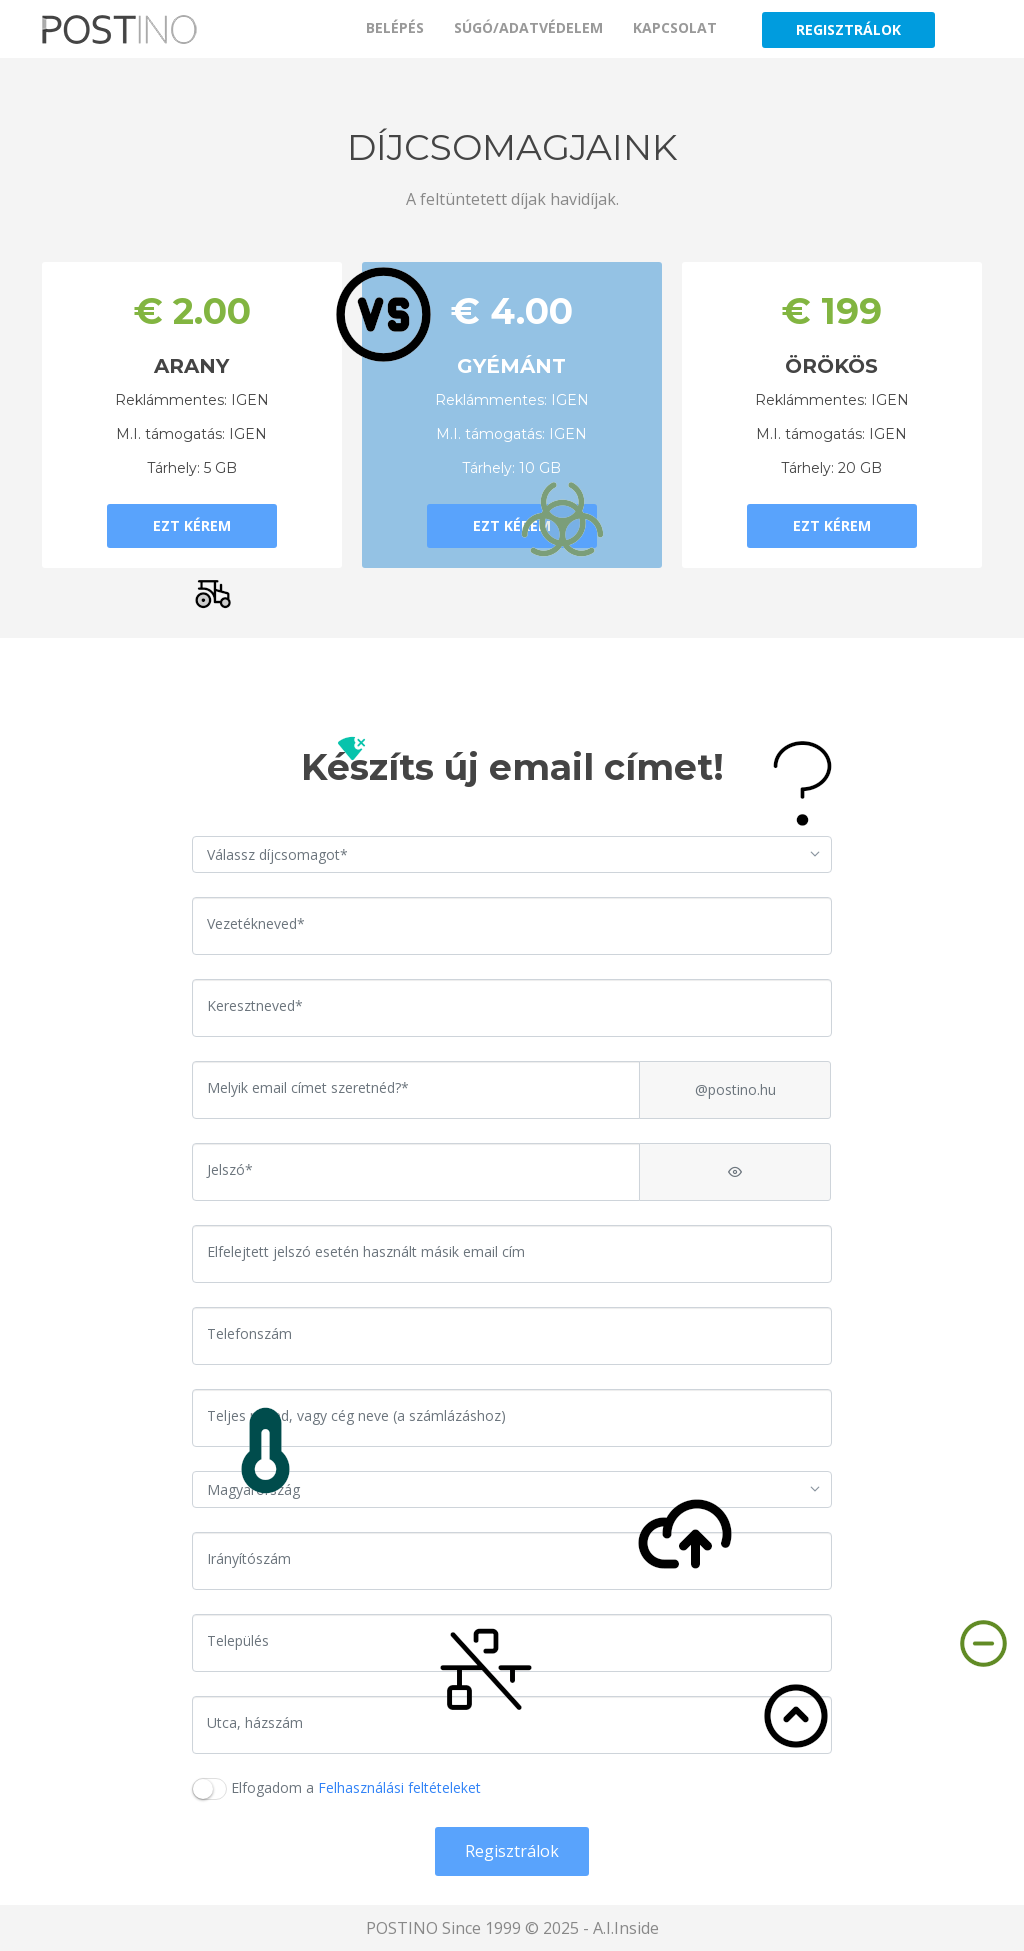 This screenshot has width=1024, height=1951. Describe the element at coordinates (796, 1716) in the screenshot. I see `scroll to top of page` at that location.